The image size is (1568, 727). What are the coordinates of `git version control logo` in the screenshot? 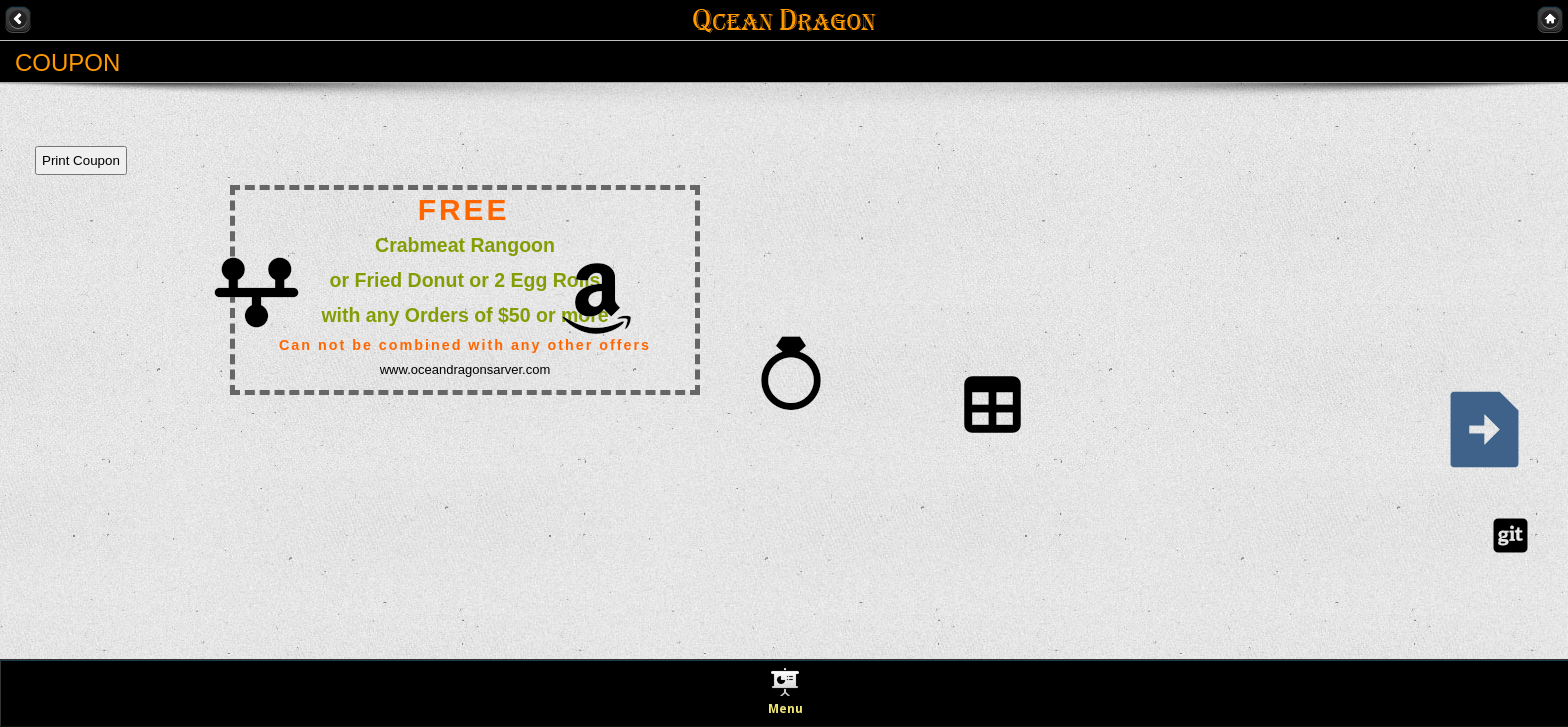 It's located at (1510, 535).